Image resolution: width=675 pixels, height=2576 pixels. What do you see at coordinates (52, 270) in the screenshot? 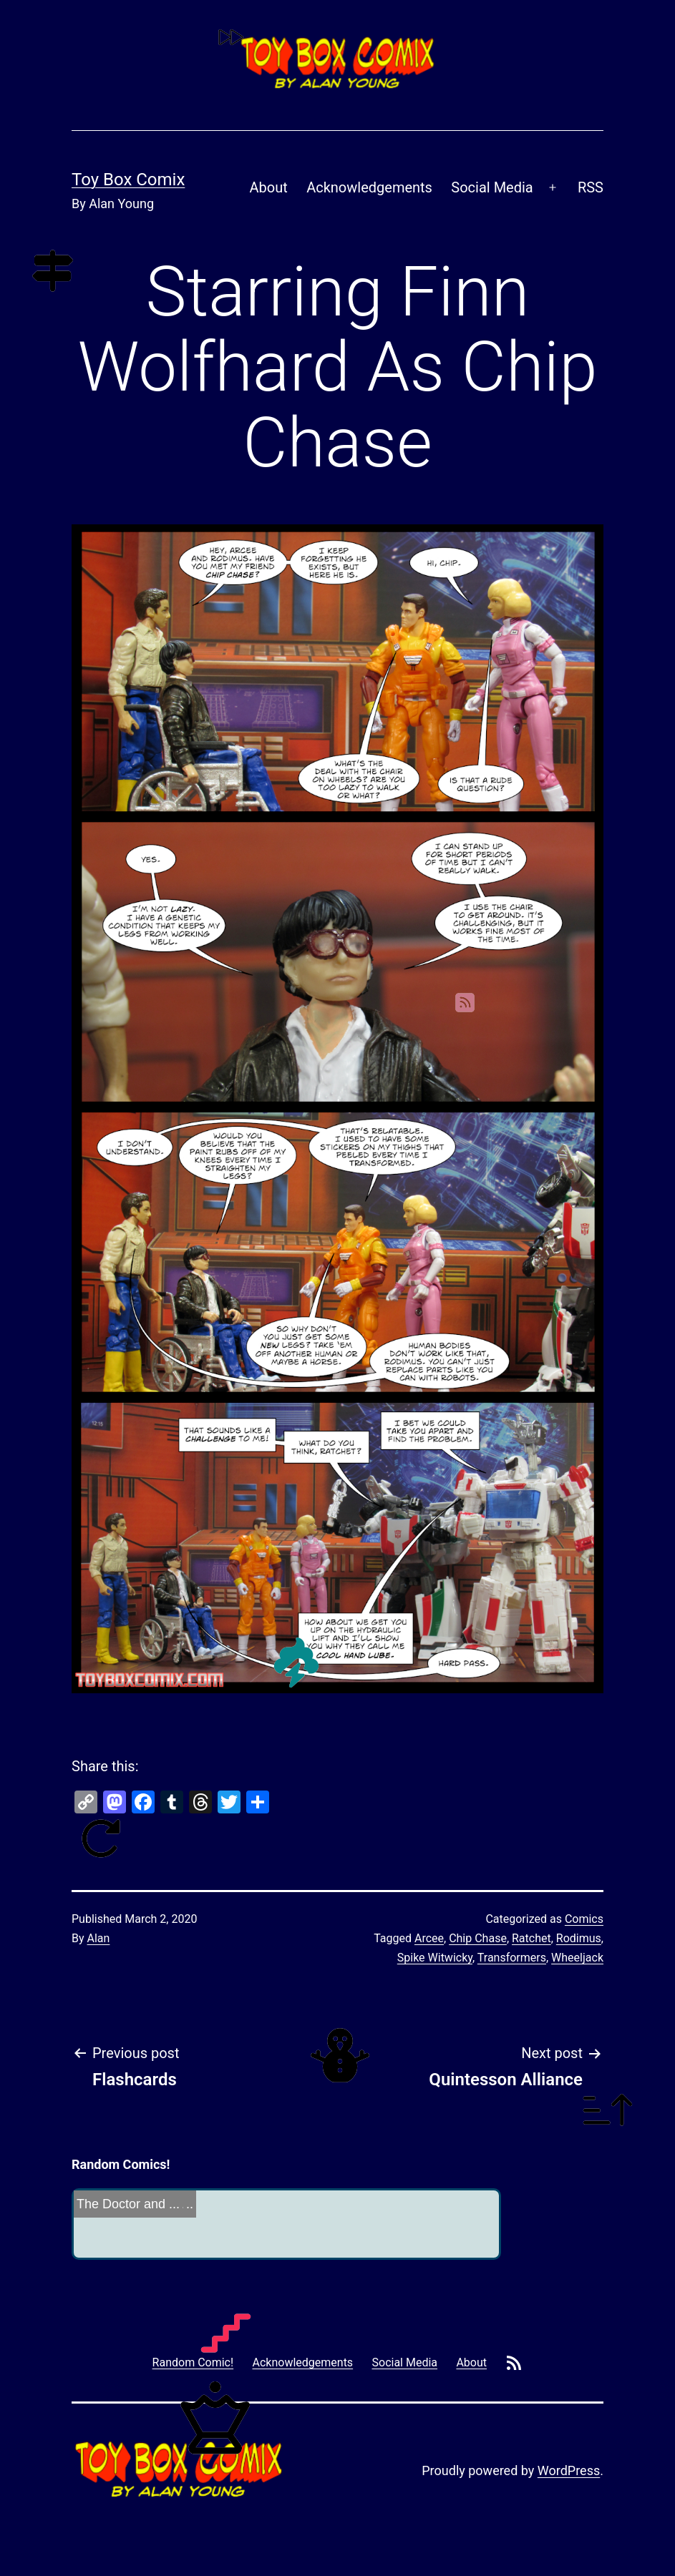
I see `view directions or navigation options` at bounding box center [52, 270].